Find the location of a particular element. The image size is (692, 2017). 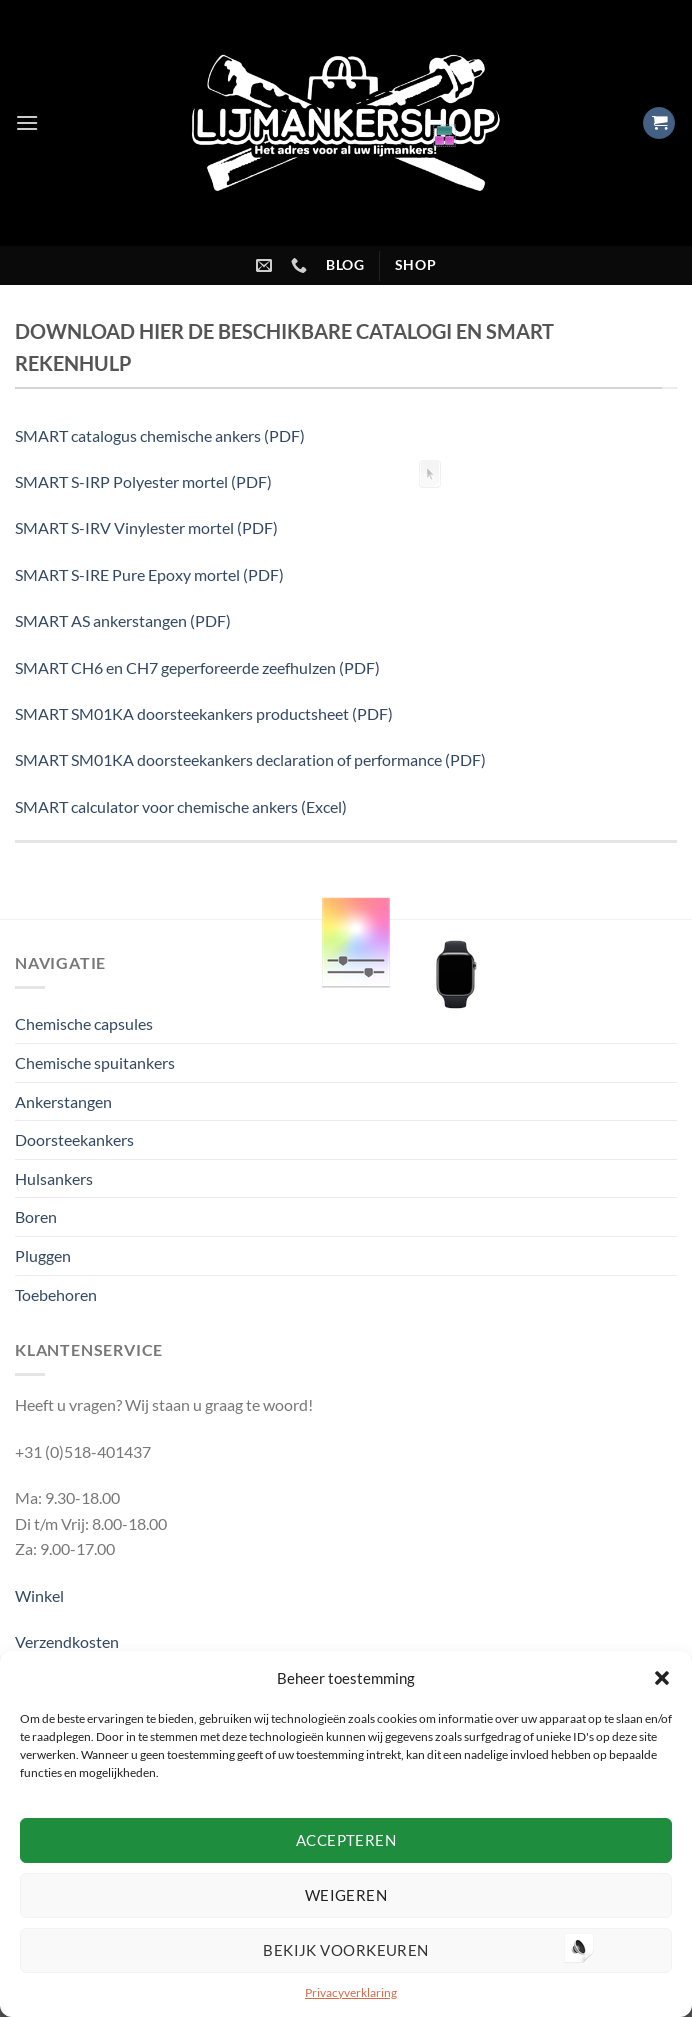

cursor image file type is located at coordinates (430, 474).